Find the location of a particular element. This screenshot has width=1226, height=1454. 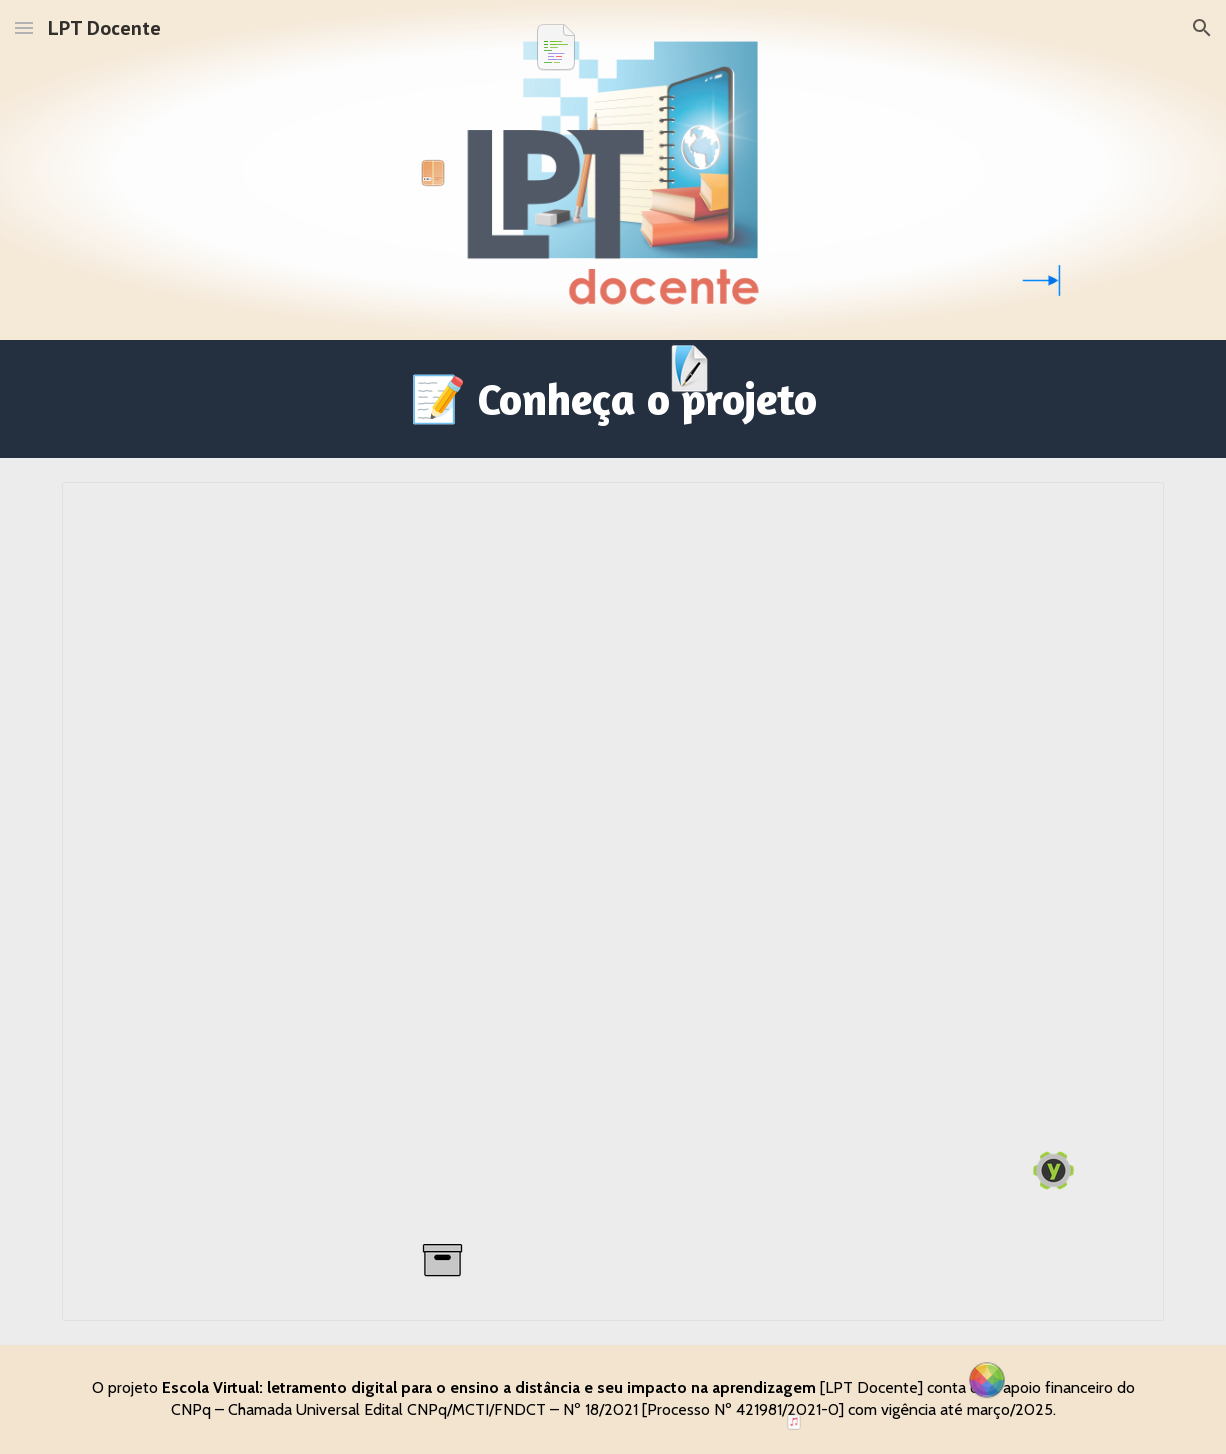

access archived emails is located at coordinates (442, 1259).